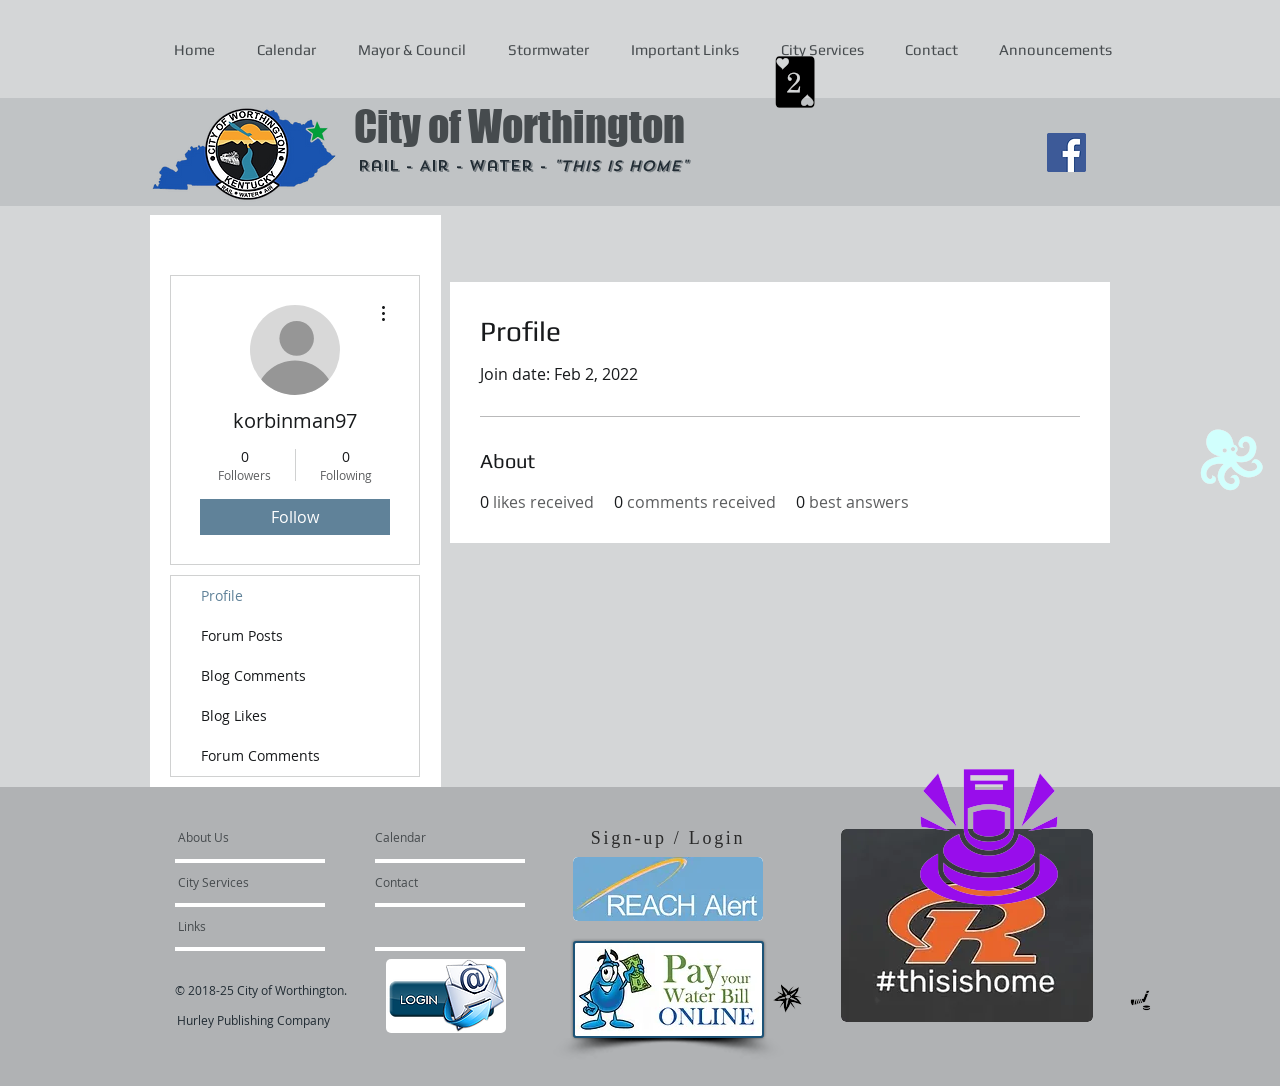 Image resolution: width=1280 pixels, height=1086 pixels. What do you see at coordinates (795, 82) in the screenshot?
I see `two of hearts playing card` at bounding box center [795, 82].